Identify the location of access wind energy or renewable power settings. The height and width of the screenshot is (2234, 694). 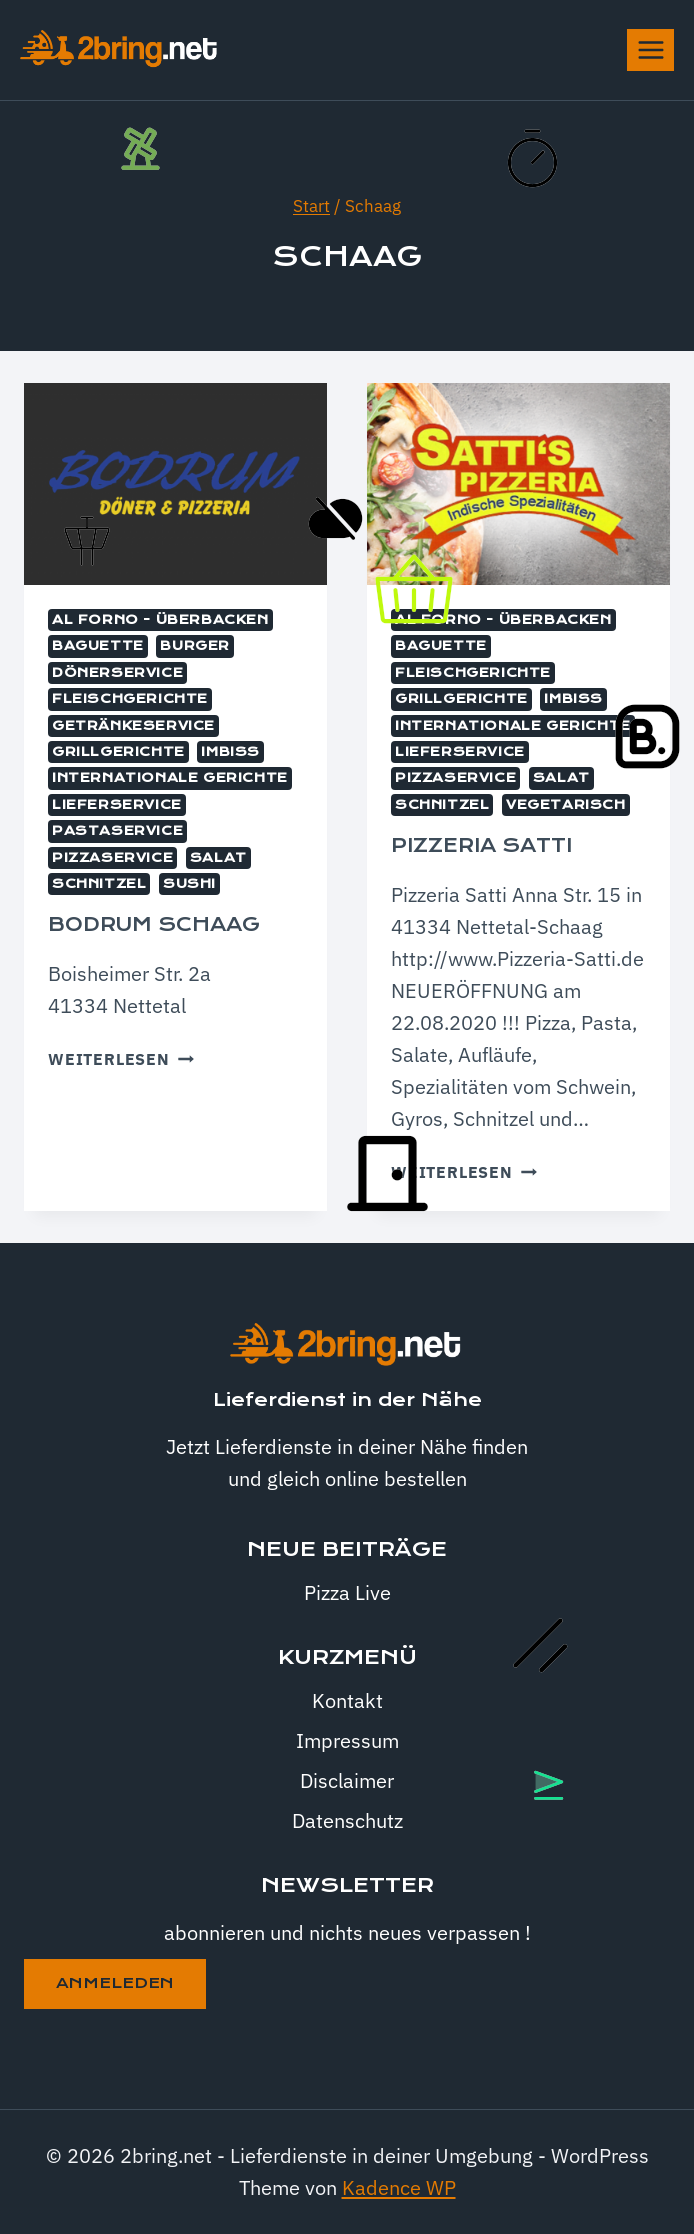
(140, 149).